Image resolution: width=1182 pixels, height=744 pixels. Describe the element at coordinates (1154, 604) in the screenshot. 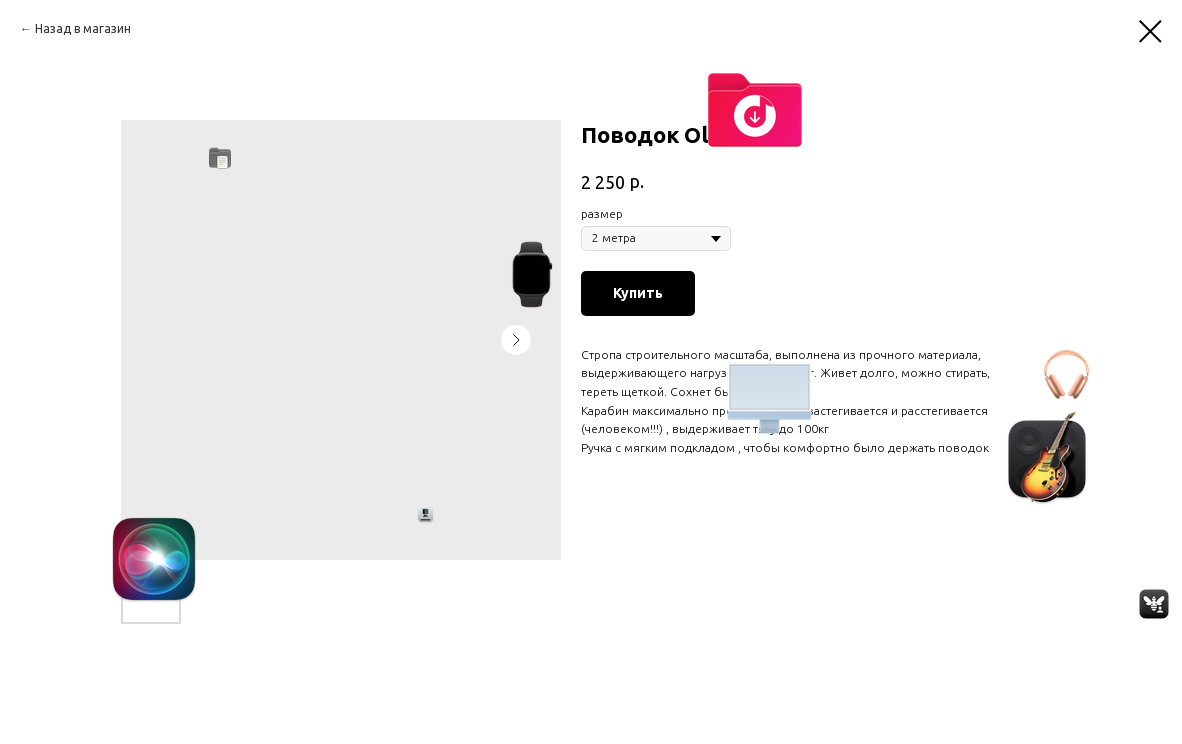

I see `open kandji device management agent` at that location.